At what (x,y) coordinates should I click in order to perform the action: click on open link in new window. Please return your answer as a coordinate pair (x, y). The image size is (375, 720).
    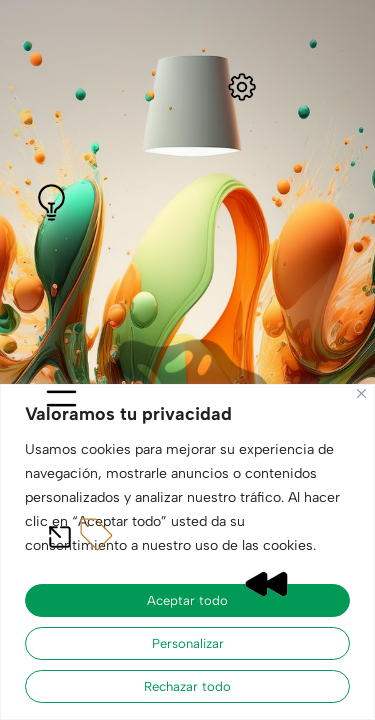
    Looking at the image, I should click on (60, 537).